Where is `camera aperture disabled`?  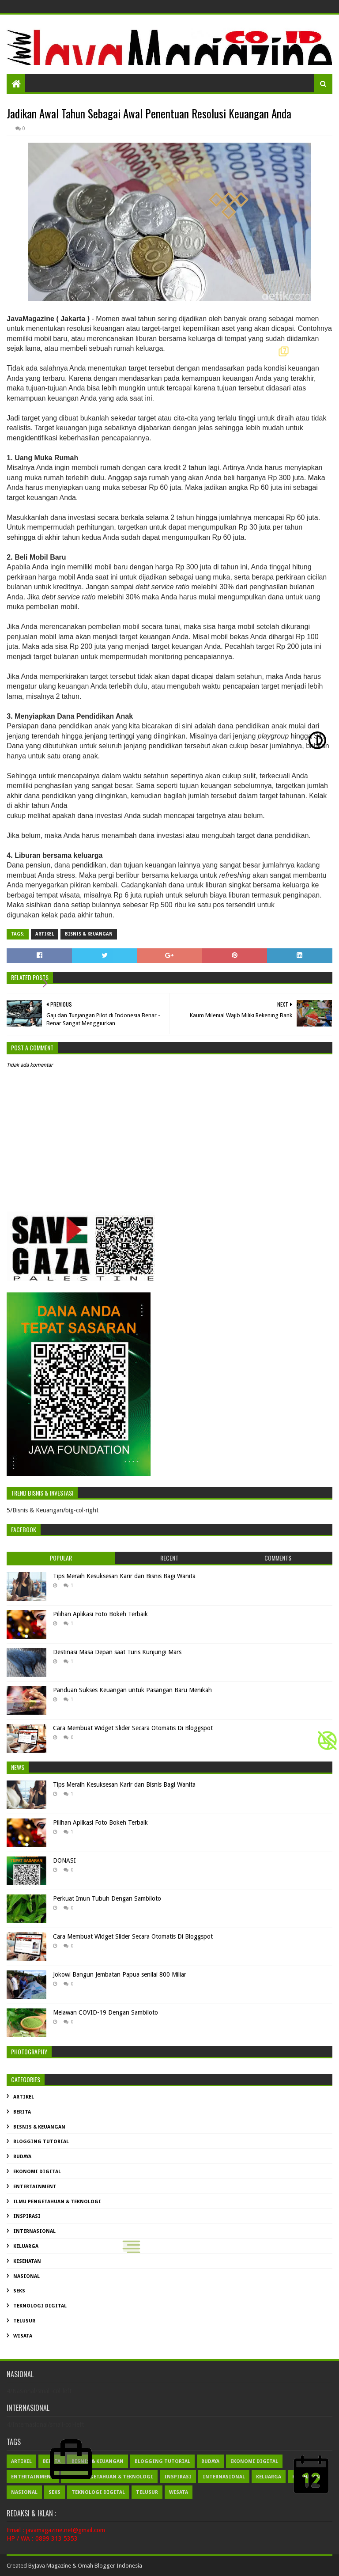
camera aperture disabled is located at coordinates (327, 1740).